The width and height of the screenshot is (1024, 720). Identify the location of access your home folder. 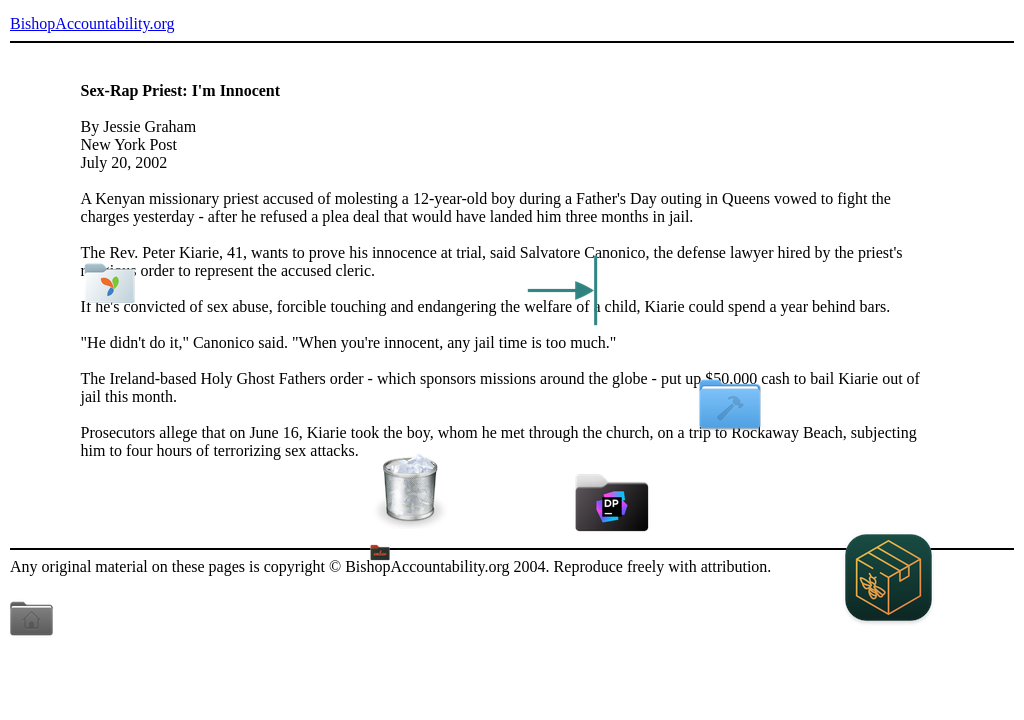
(31, 618).